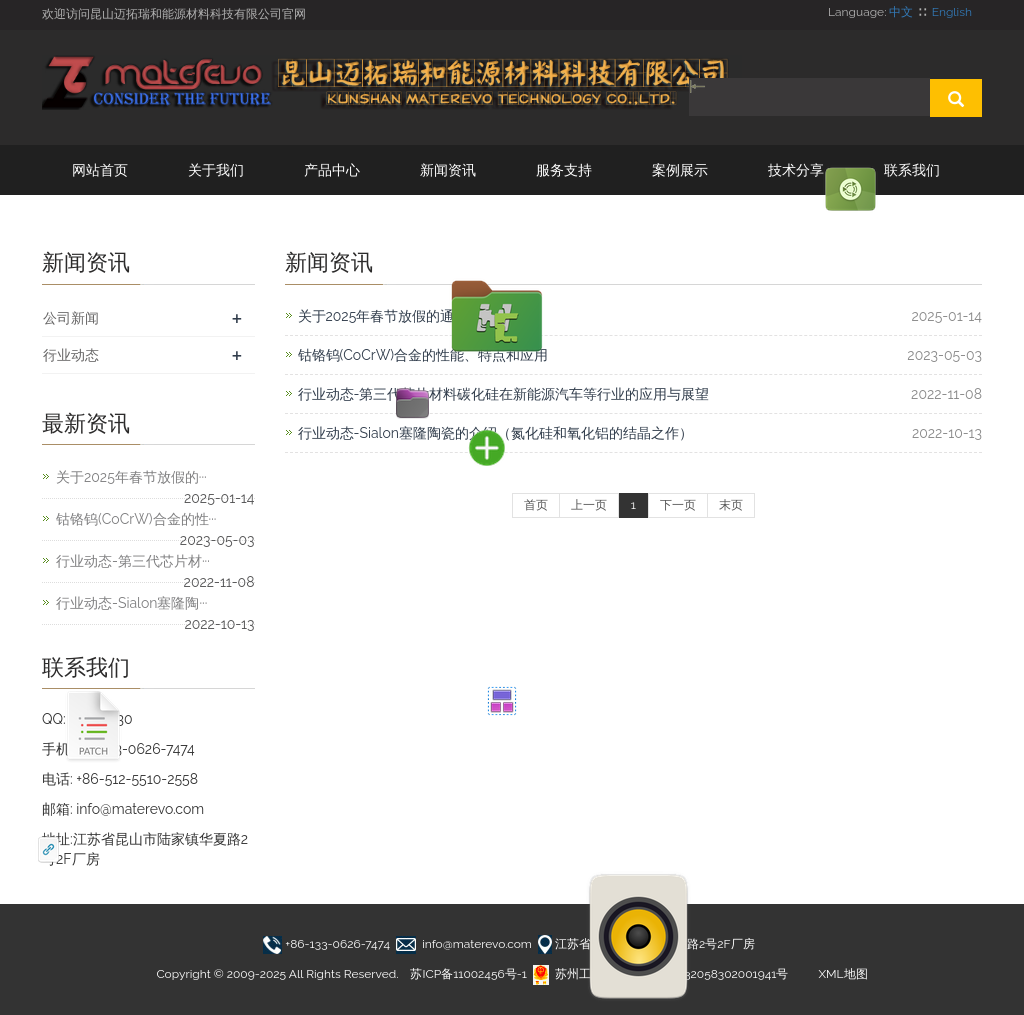  What do you see at coordinates (412, 402) in the screenshot?
I see `open folder containing files` at bounding box center [412, 402].